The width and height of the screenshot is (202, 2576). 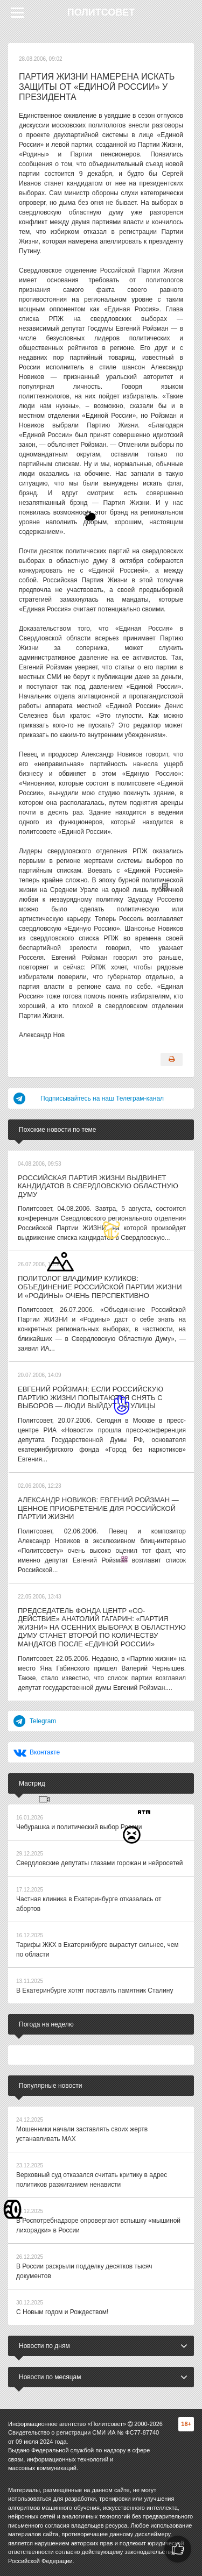 What do you see at coordinates (122, 1405) in the screenshot?
I see `access hand tracking or gesture recognition settings` at bounding box center [122, 1405].